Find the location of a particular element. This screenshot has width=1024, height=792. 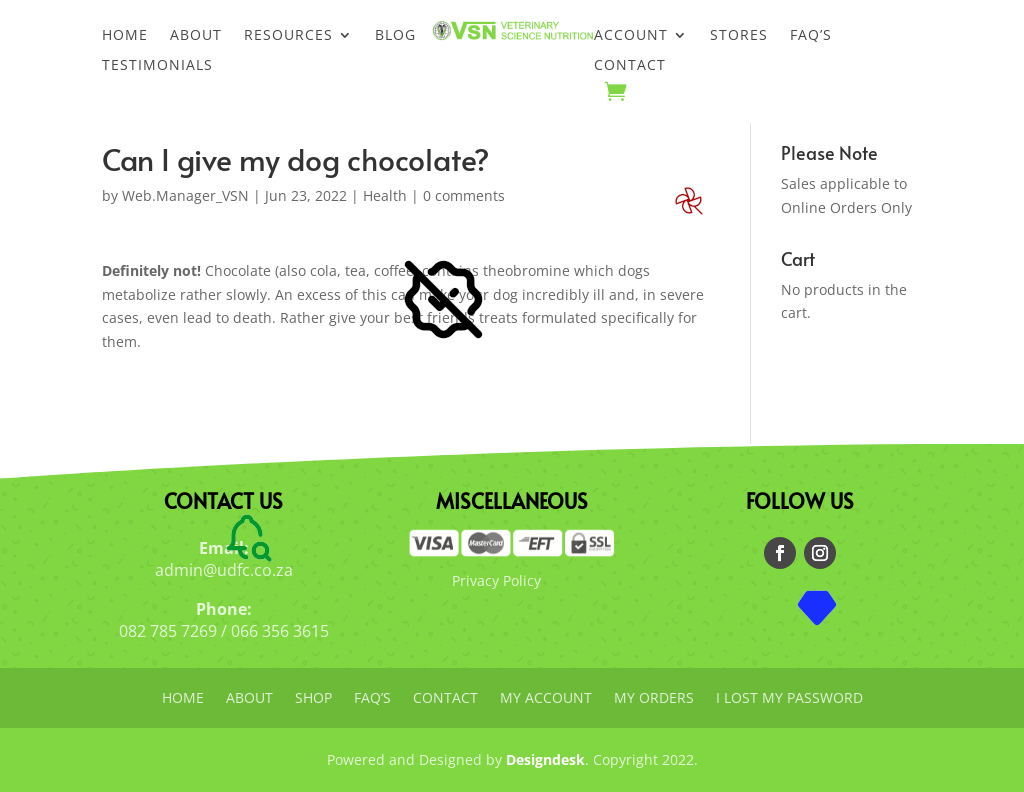

search through your notifications is located at coordinates (247, 537).